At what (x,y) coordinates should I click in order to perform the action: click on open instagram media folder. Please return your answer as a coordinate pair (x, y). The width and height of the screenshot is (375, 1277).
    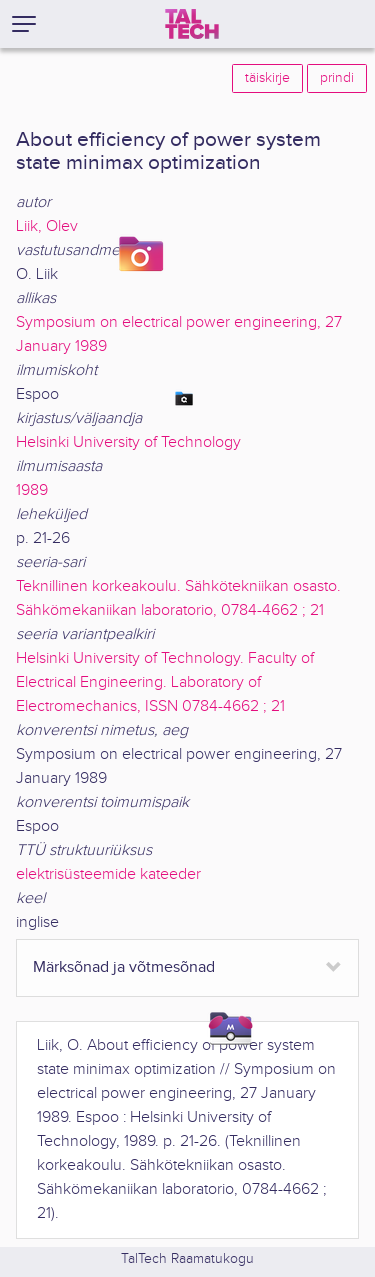
    Looking at the image, I should click on (141, 255).